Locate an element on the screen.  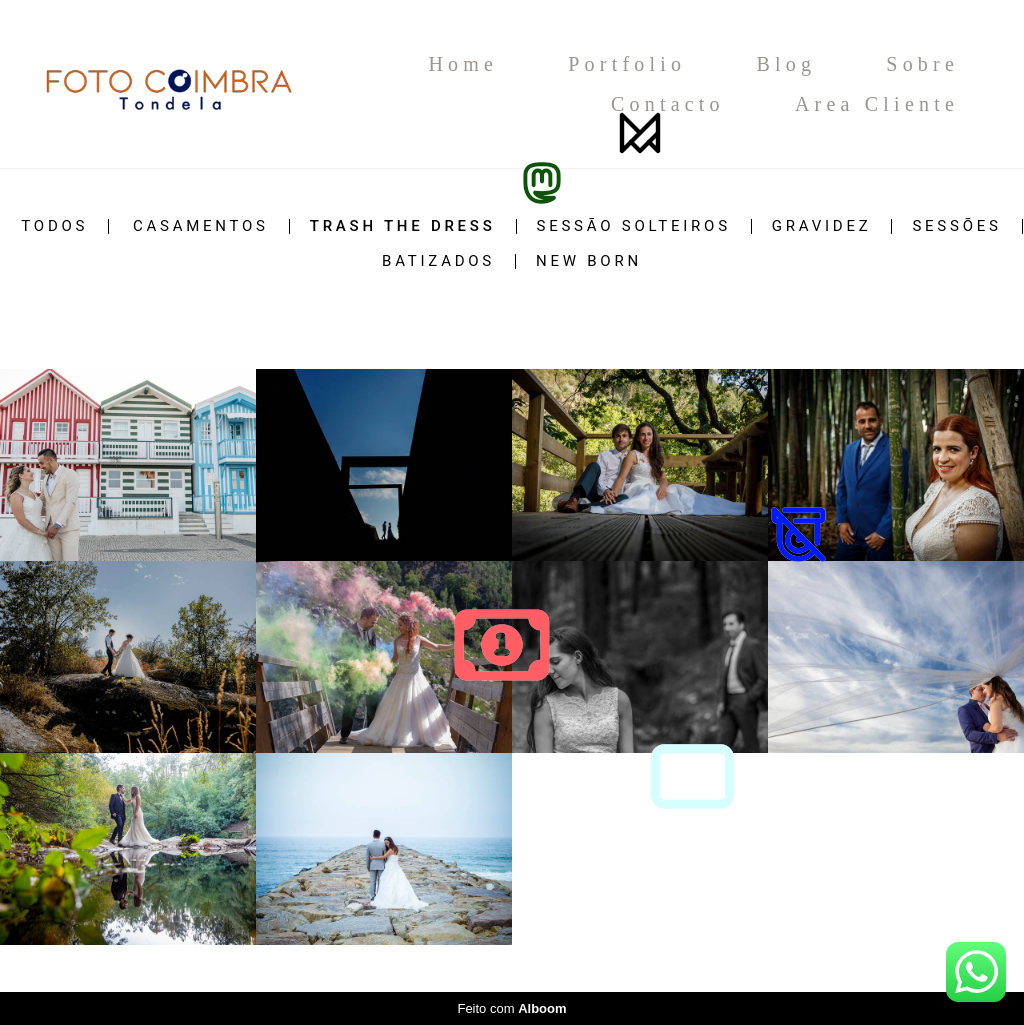
cctv camera is disabled or offline is located at coordinates (798, 534).